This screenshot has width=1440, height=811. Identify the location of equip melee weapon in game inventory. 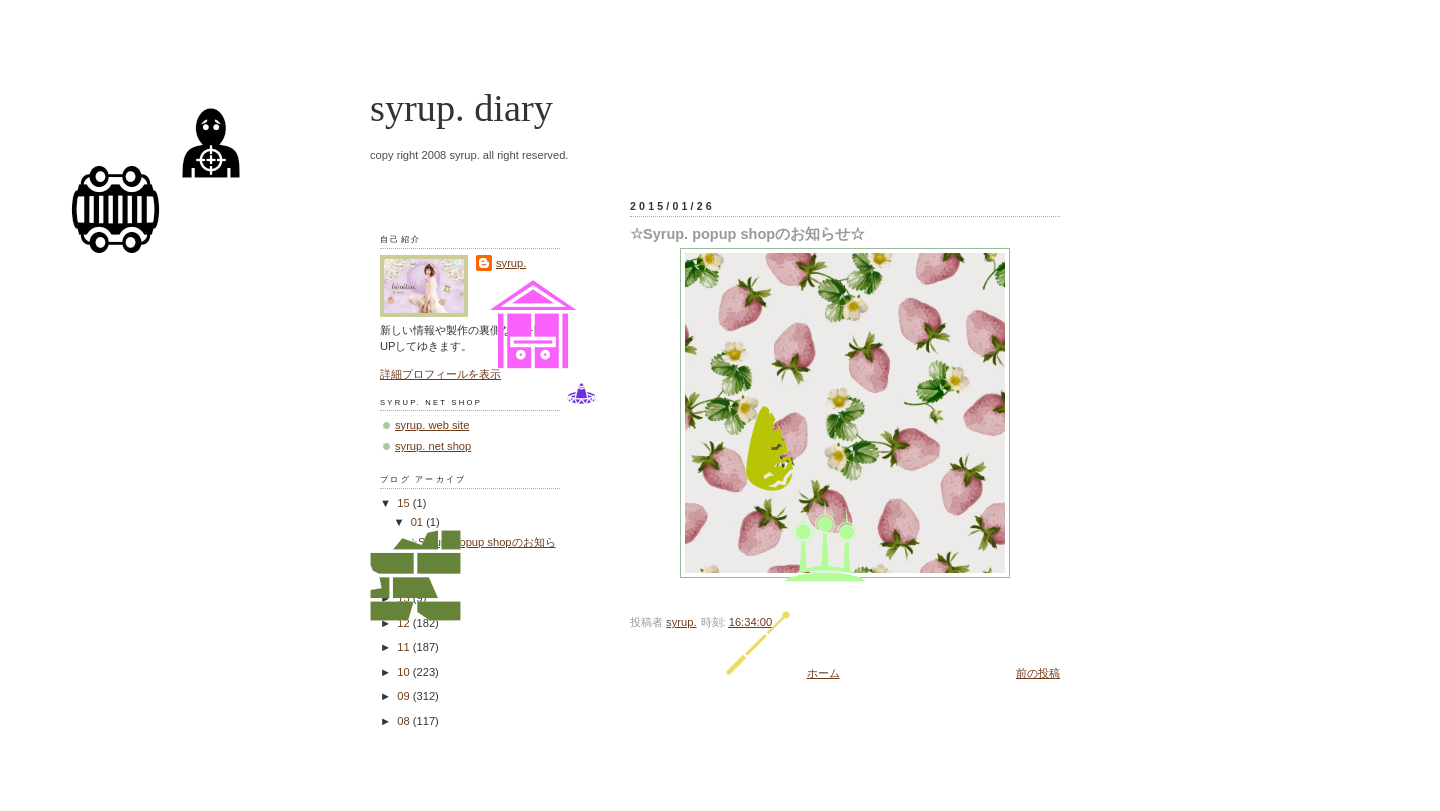
(758, 643).